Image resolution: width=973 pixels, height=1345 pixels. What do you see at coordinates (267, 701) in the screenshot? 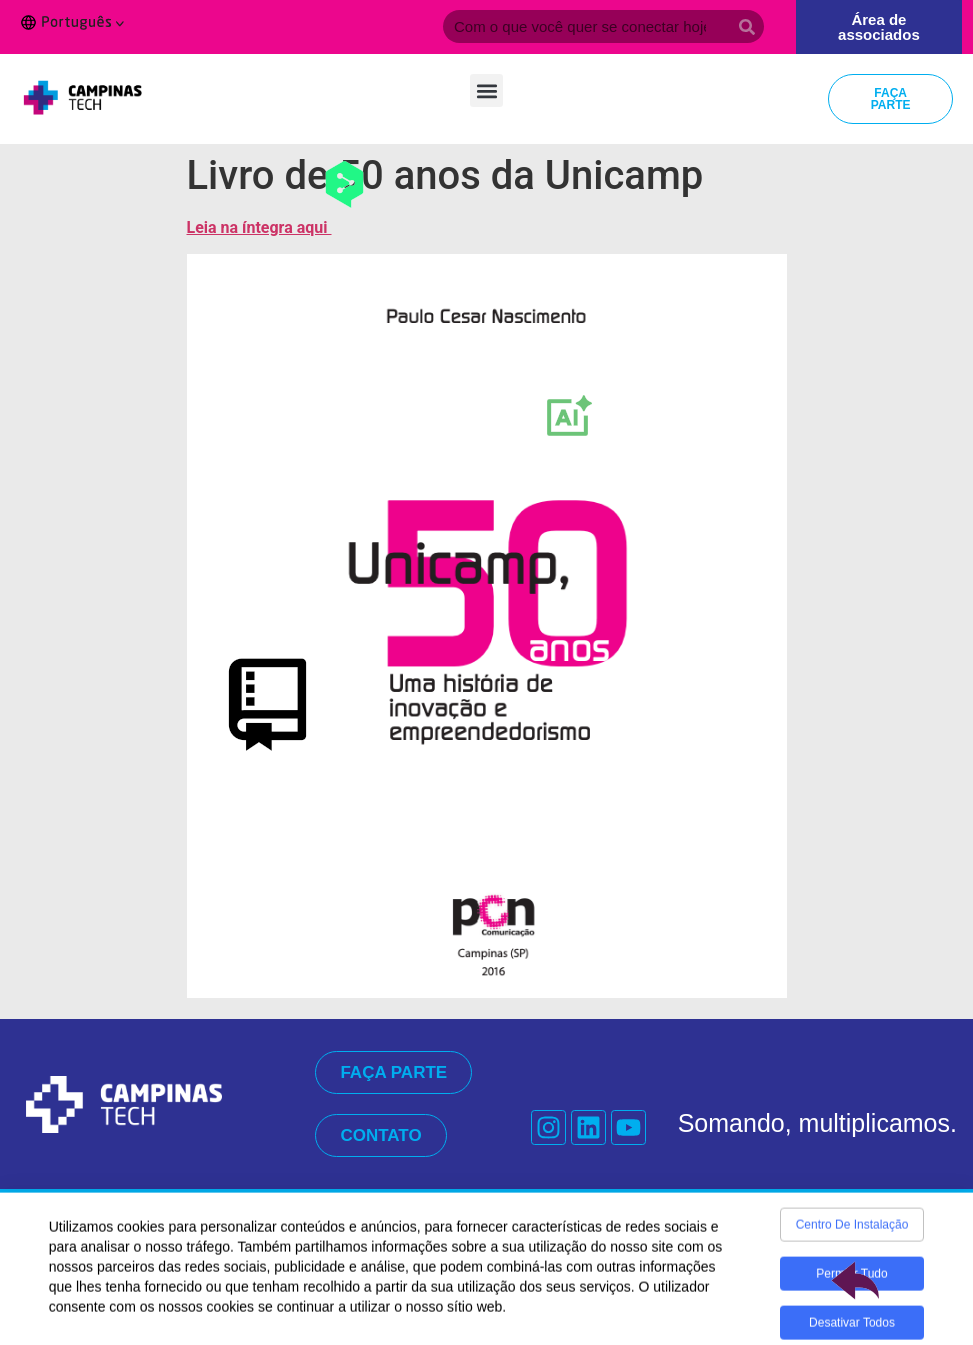
I see `access a git repository` at bounding box center [267, 701].